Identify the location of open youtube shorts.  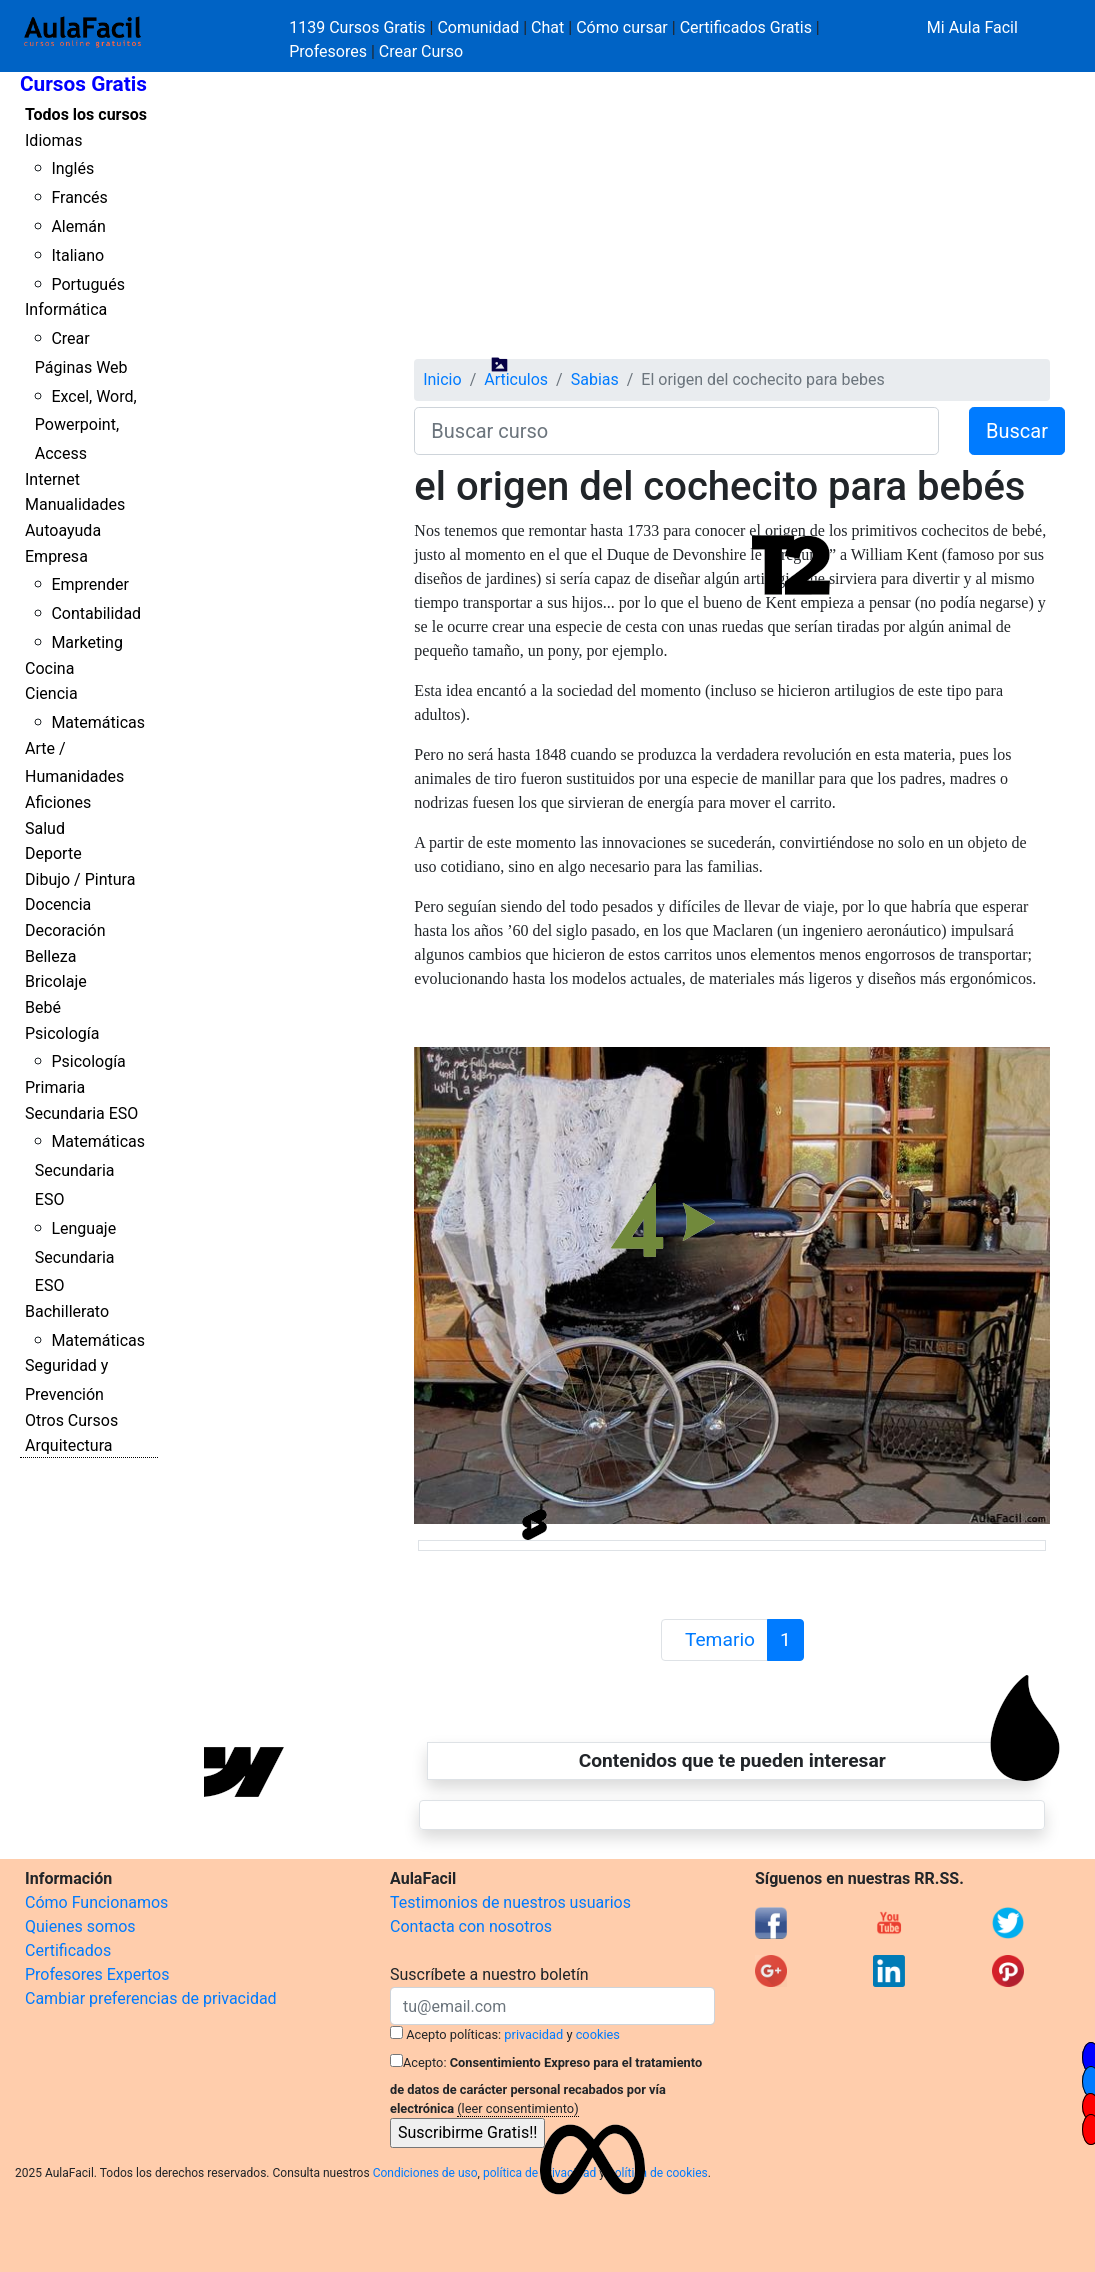
(534, 1524).